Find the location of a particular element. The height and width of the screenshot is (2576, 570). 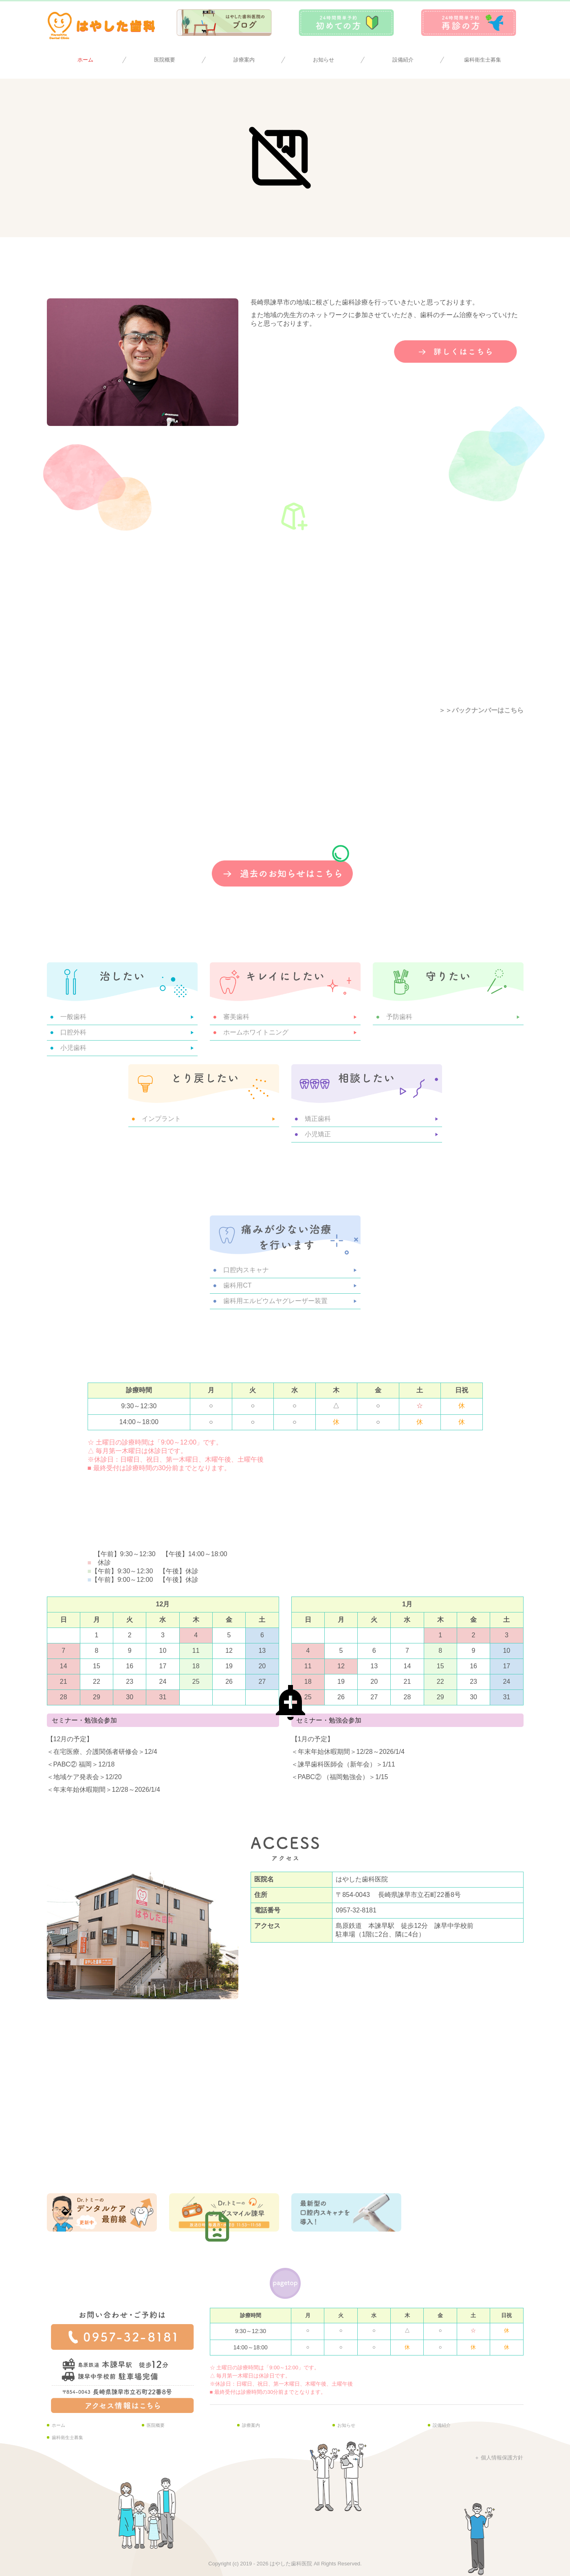

add a new alert or notification is located at coordinates (291, 1702).